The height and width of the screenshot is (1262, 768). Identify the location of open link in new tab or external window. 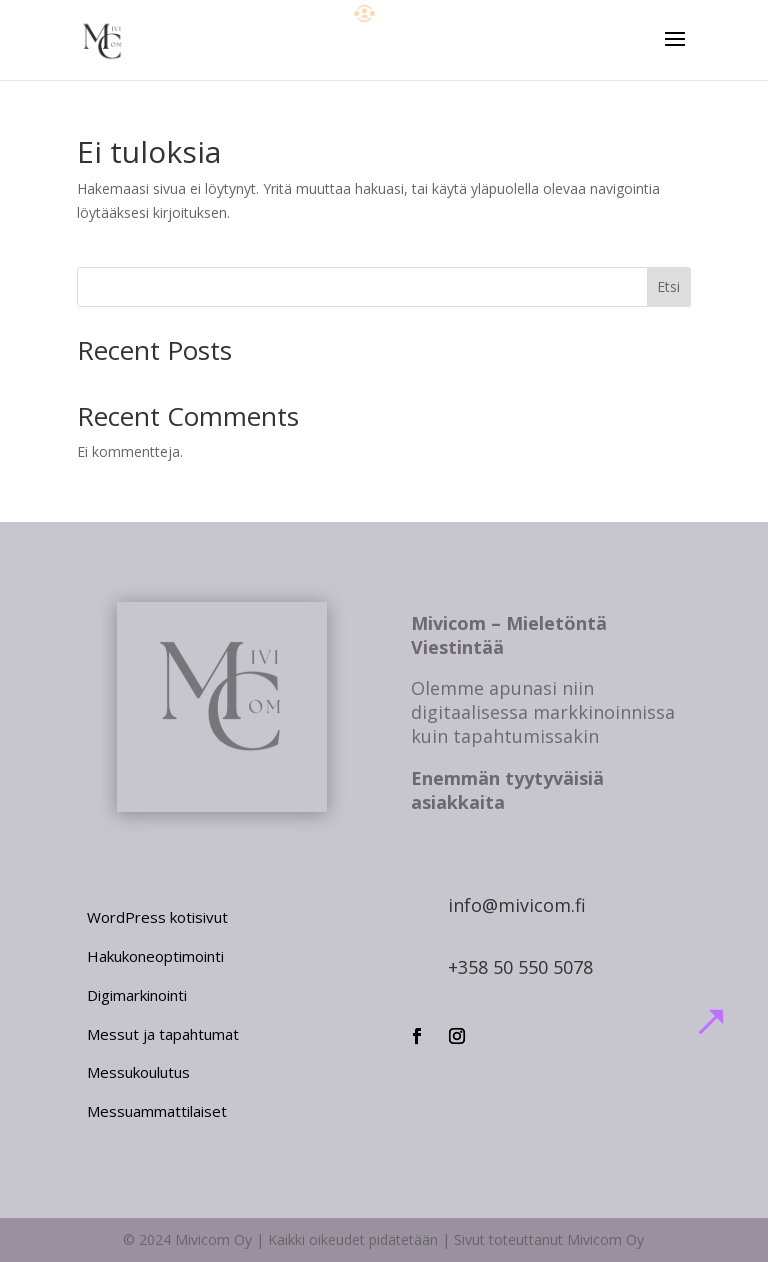
(711, 1021).